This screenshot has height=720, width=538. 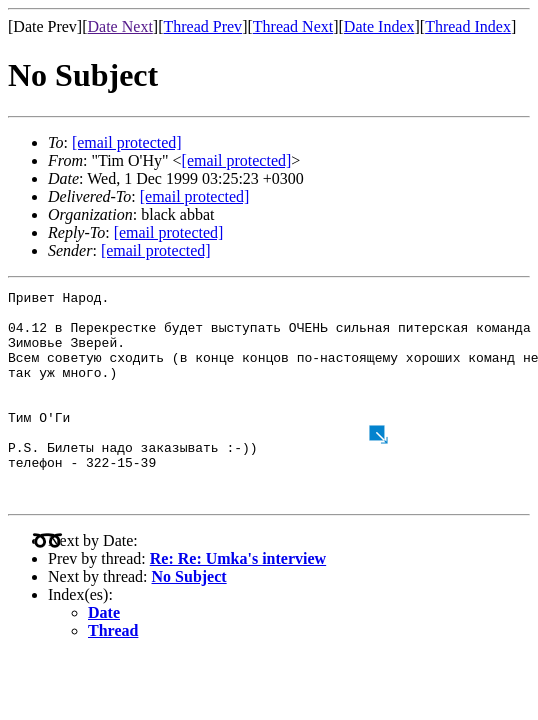 I want to click on expand content to full screen, so click(x=378, y=434).